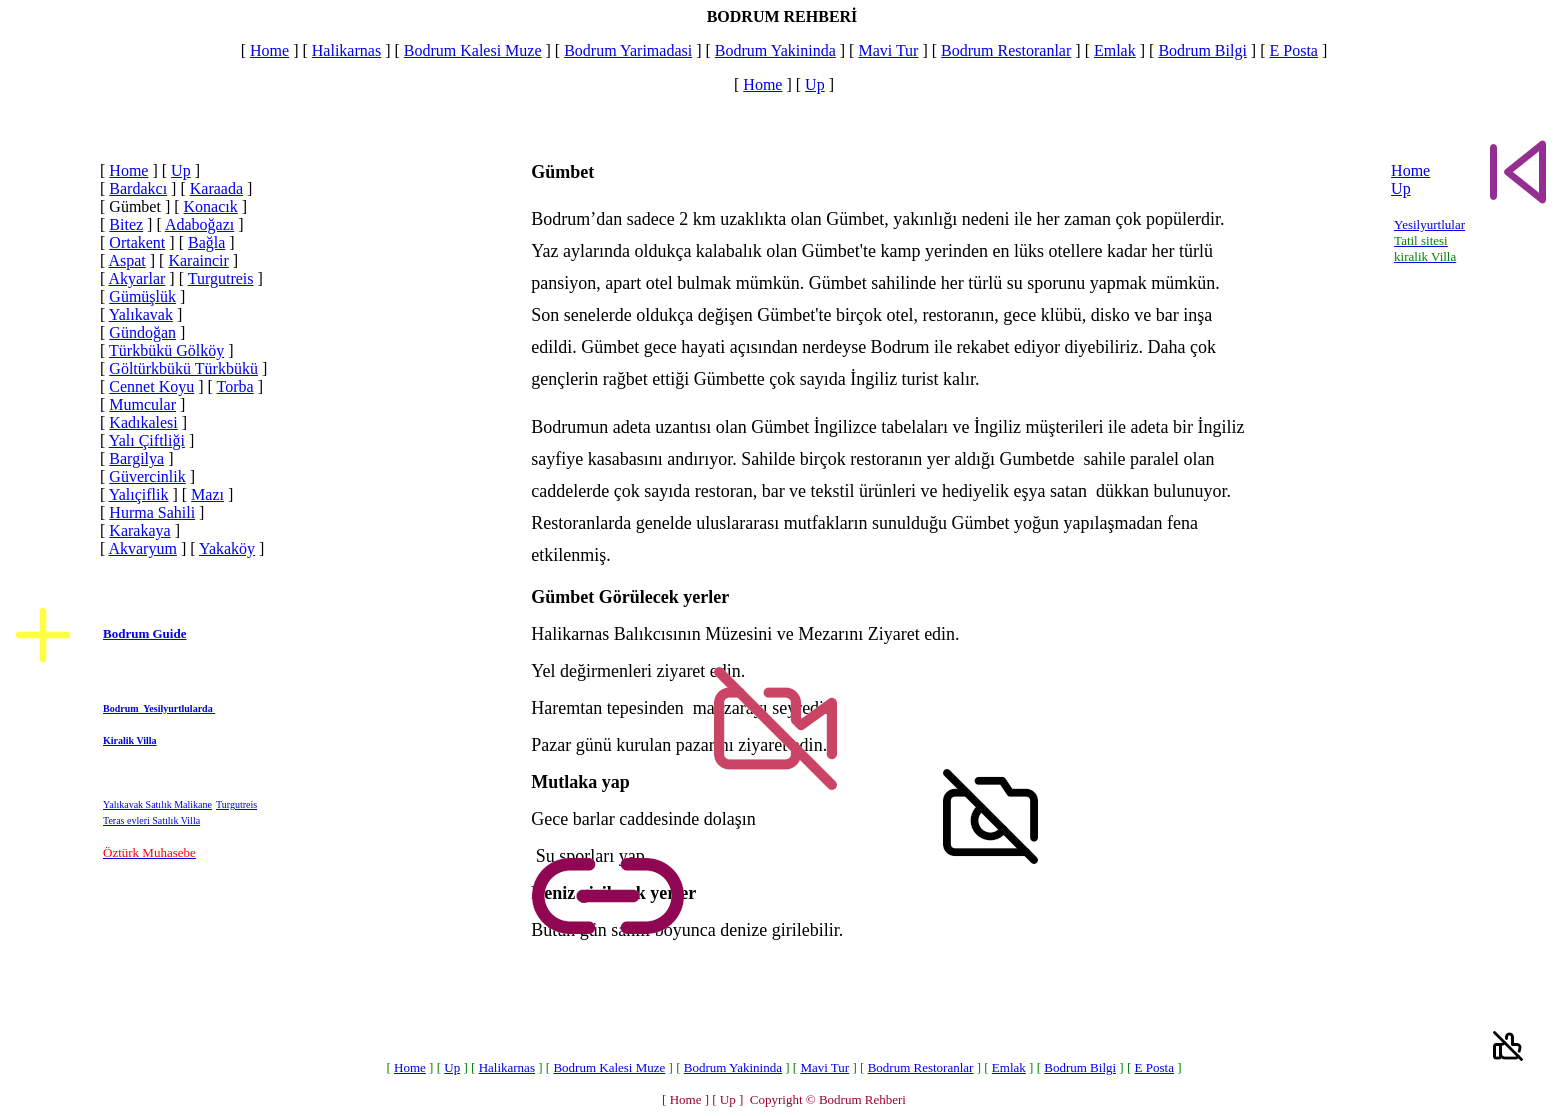 The image size is (1568, 1116). Describe the element at coordinates (775, 728) in the screenshot. I see `turn off camera or disable video` at that location.